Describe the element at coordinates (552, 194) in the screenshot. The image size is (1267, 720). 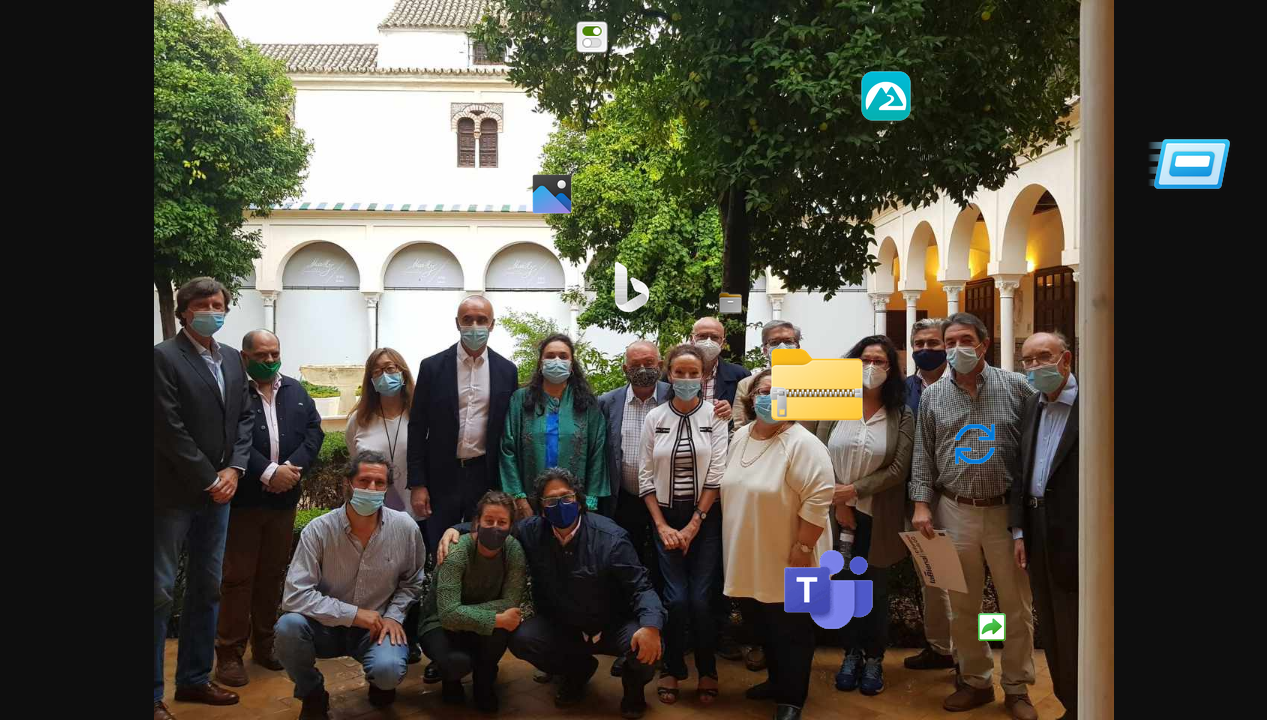
I see `open the photos app` at that location.